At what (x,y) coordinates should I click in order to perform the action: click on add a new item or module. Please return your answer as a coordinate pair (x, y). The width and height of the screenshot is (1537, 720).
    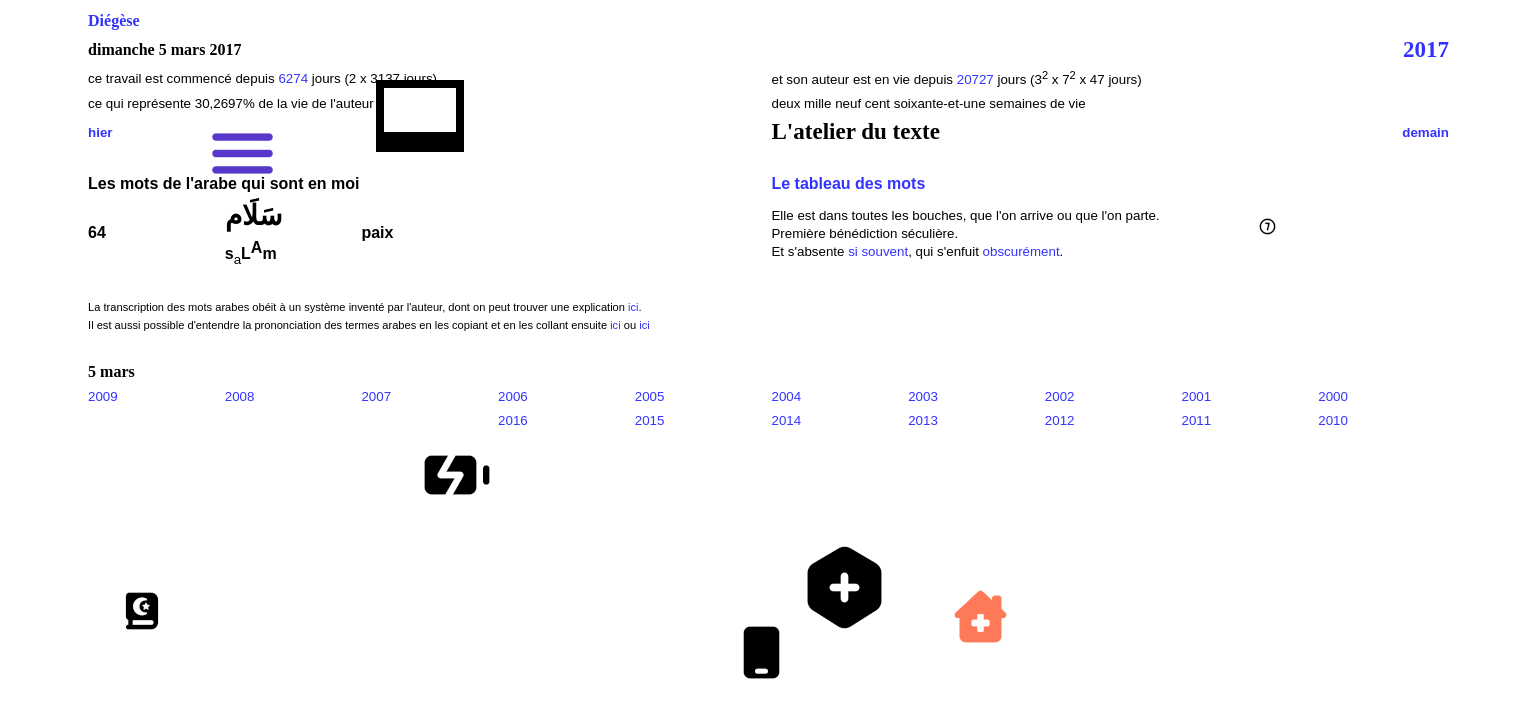
    Looking at the image, I should click on (844, 587).